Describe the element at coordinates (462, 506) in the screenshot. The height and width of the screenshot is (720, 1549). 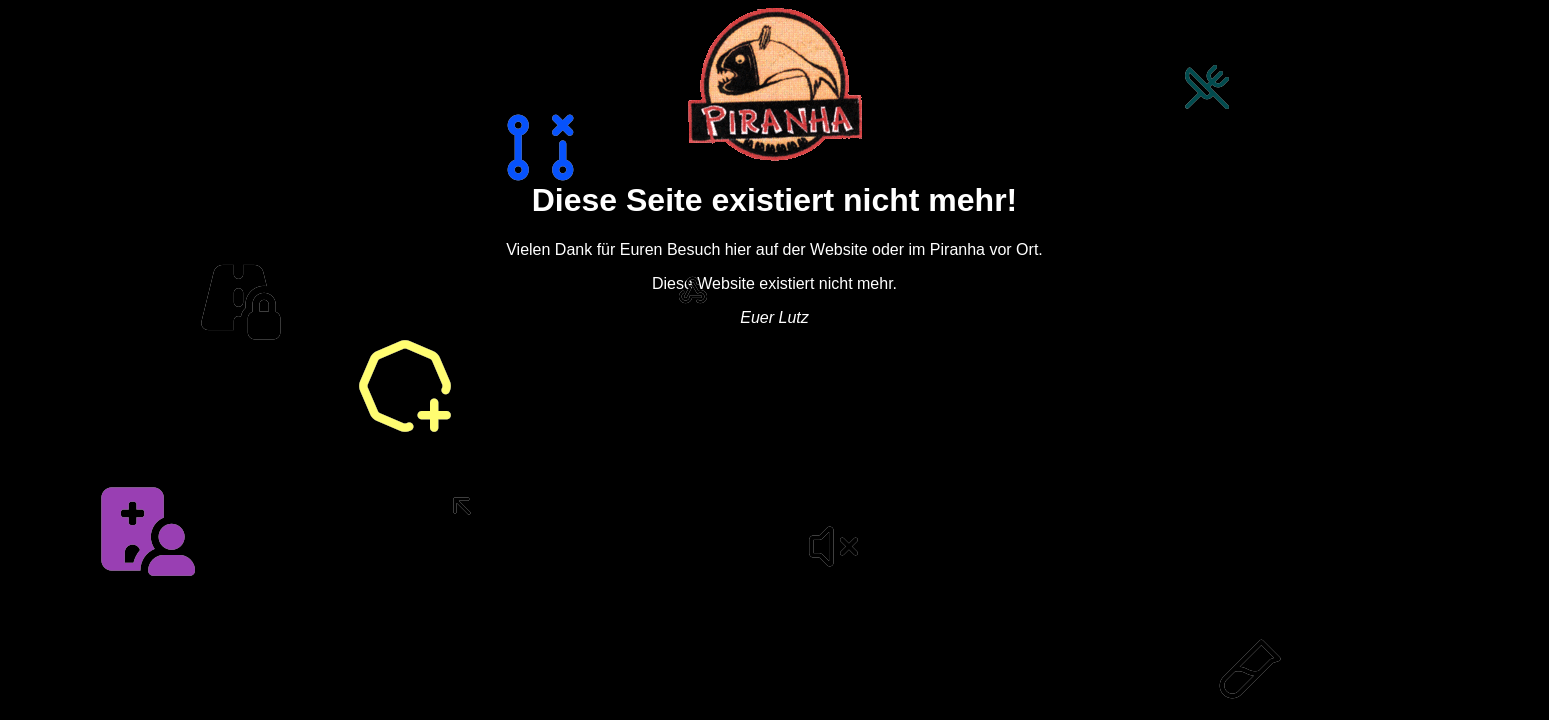
I see `navigate back to previous screen` at that location.